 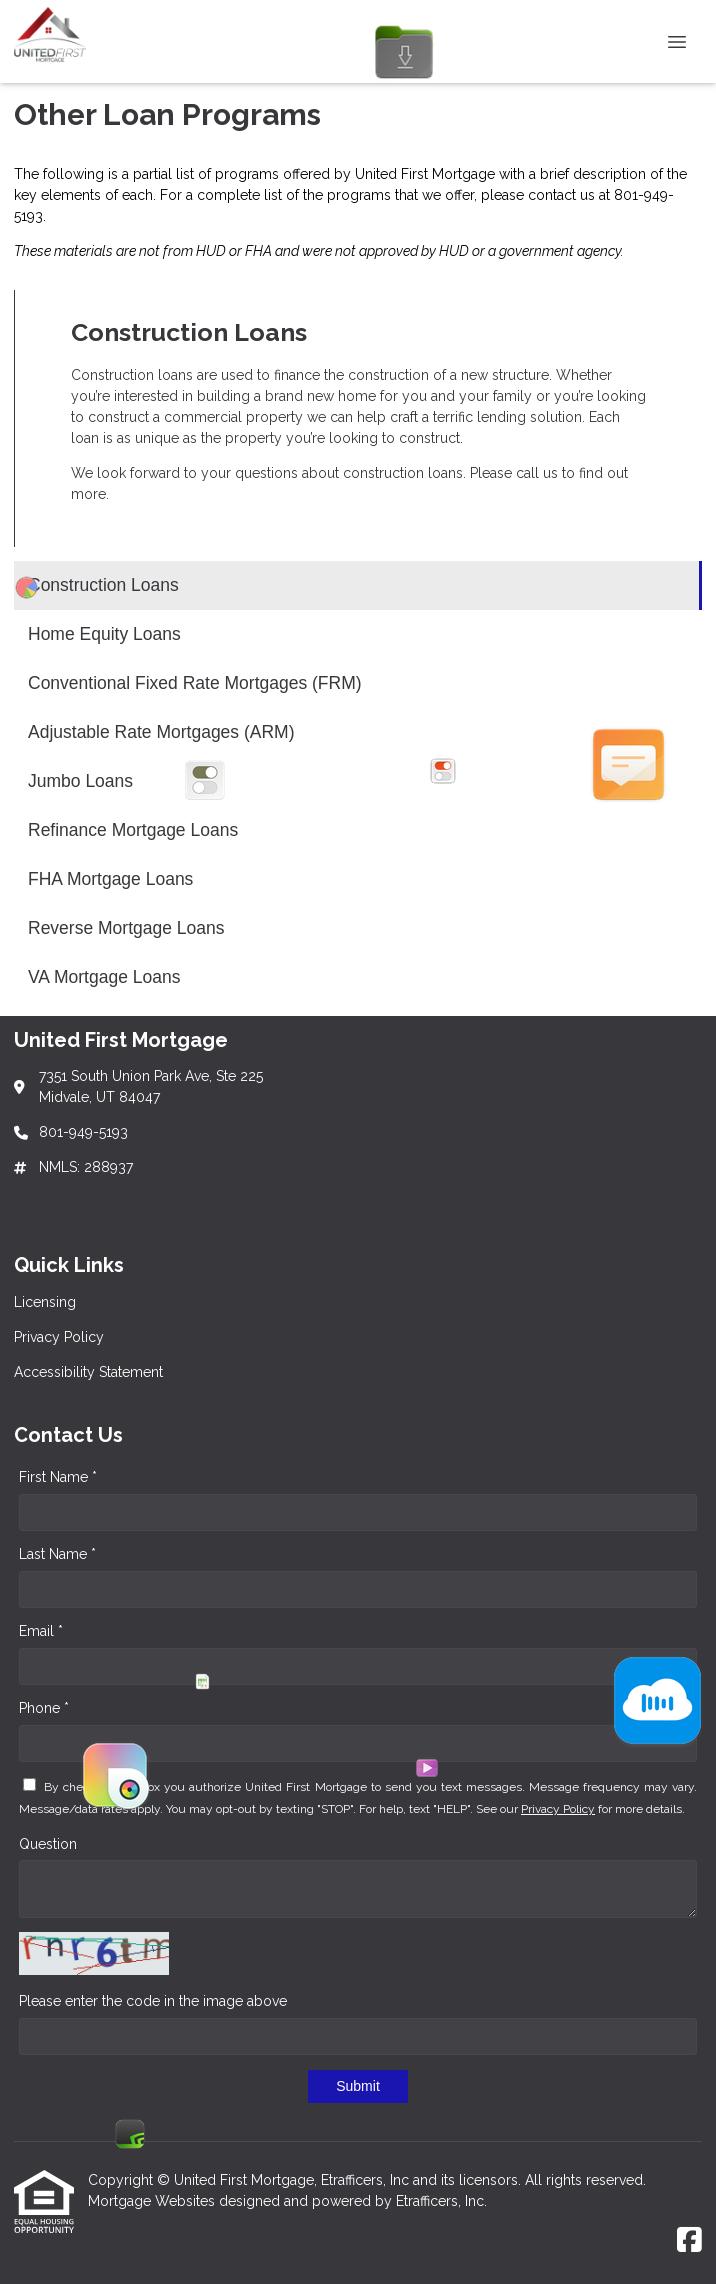 What do you see at coordinates (404, 52) in the screenshot?
I see `open downloads folder` at bounding box center [404, 52].